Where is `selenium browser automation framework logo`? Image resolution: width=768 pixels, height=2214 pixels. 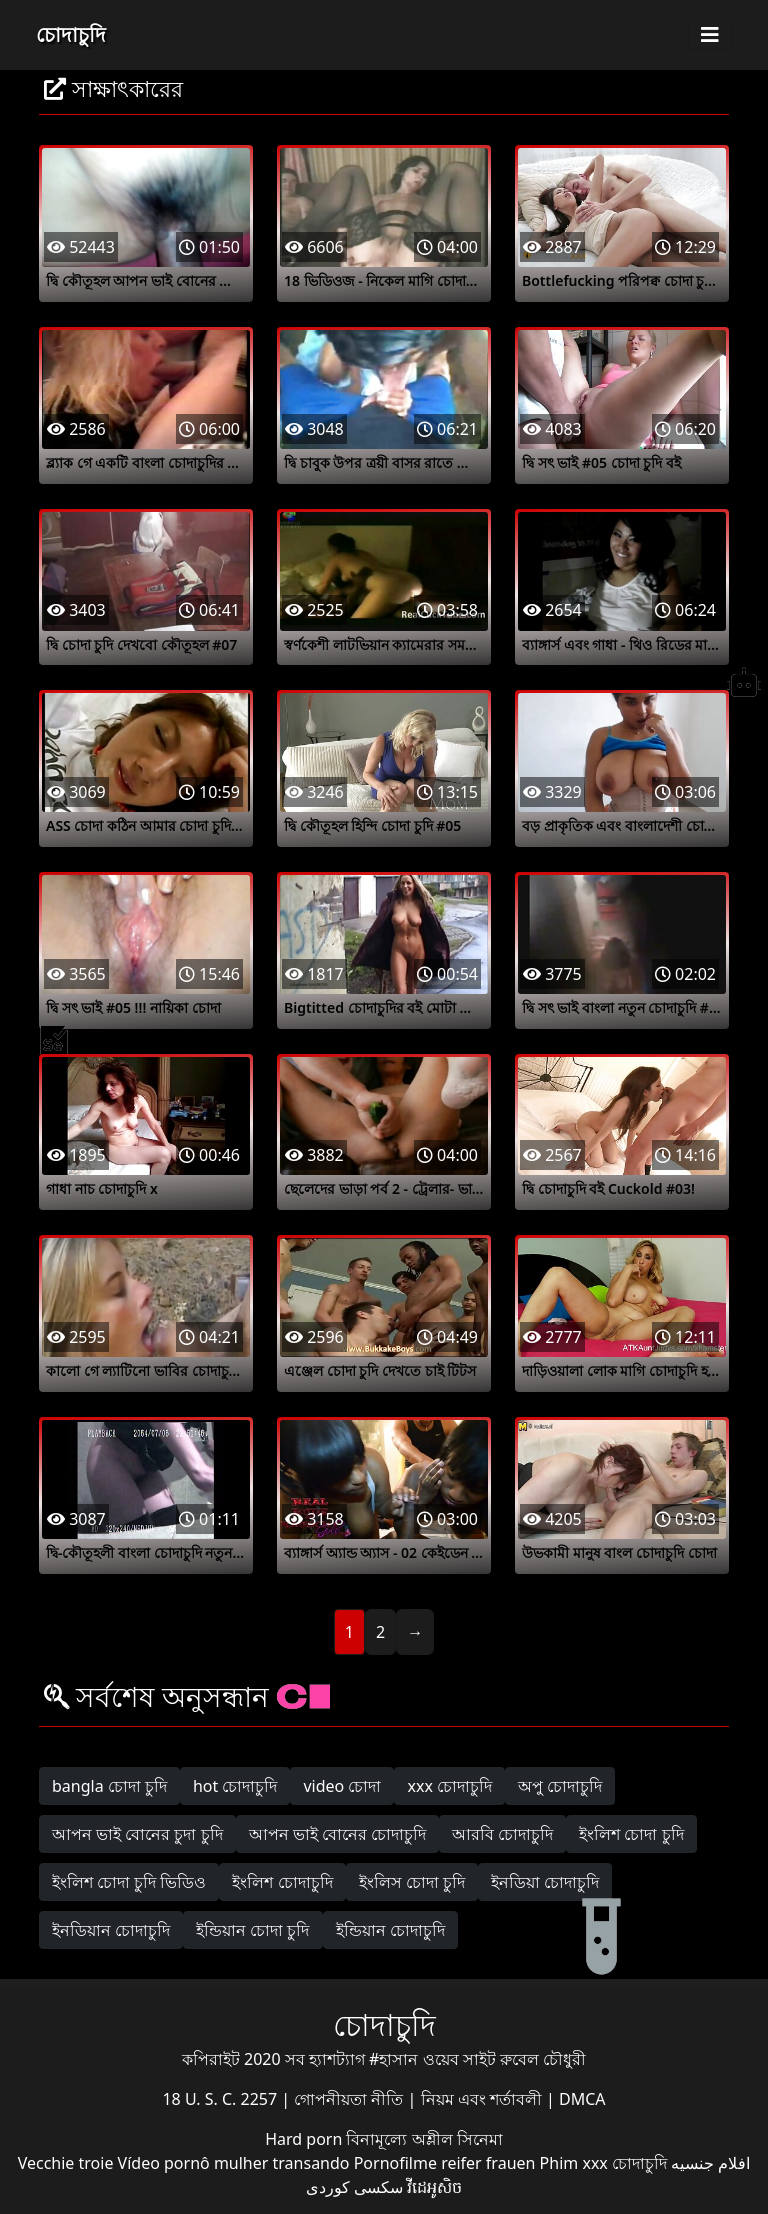 selenium browser automation framework logo is located at coordinates (54, 1040).